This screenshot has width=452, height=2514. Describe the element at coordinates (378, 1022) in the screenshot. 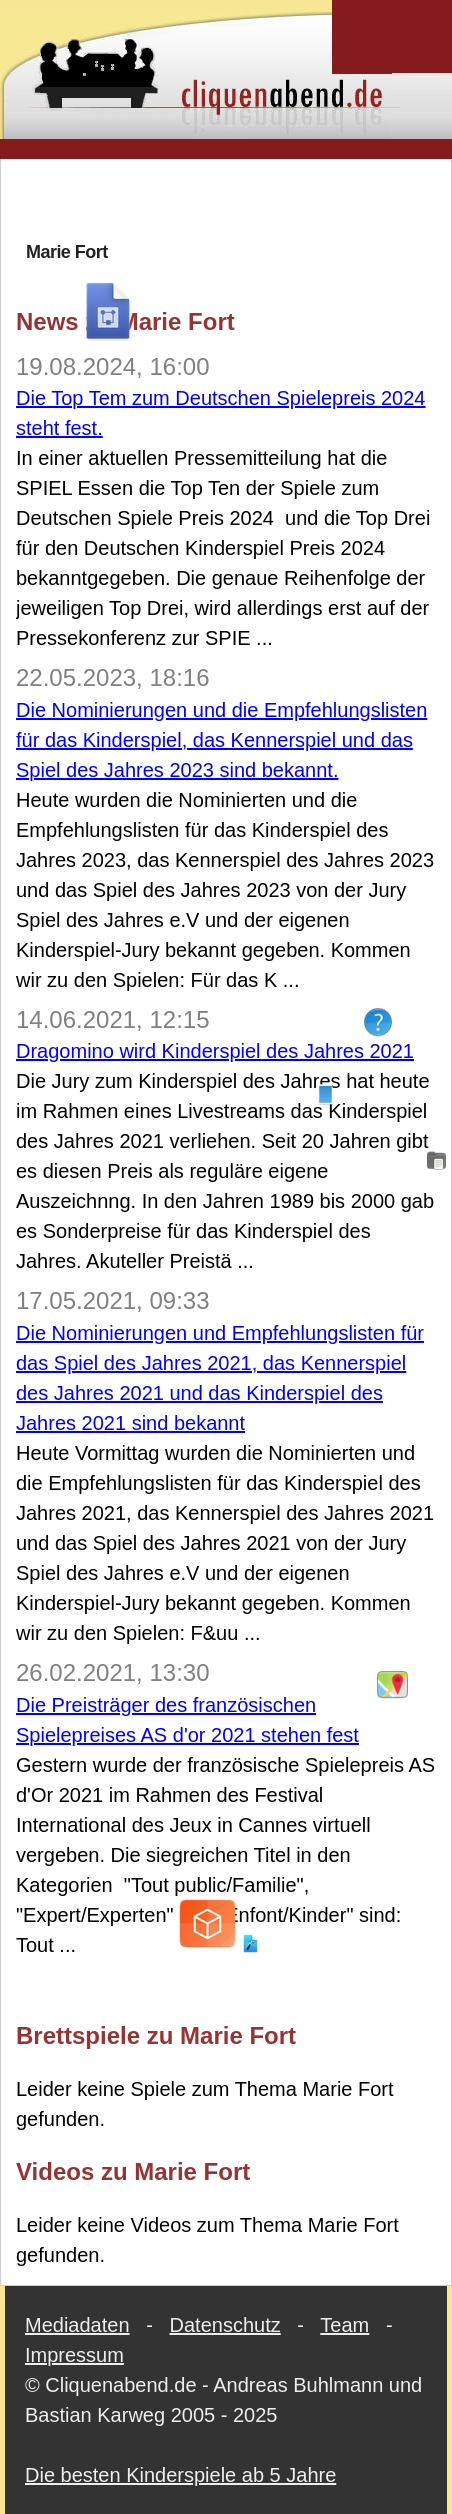

I see `open the help center` at that location.